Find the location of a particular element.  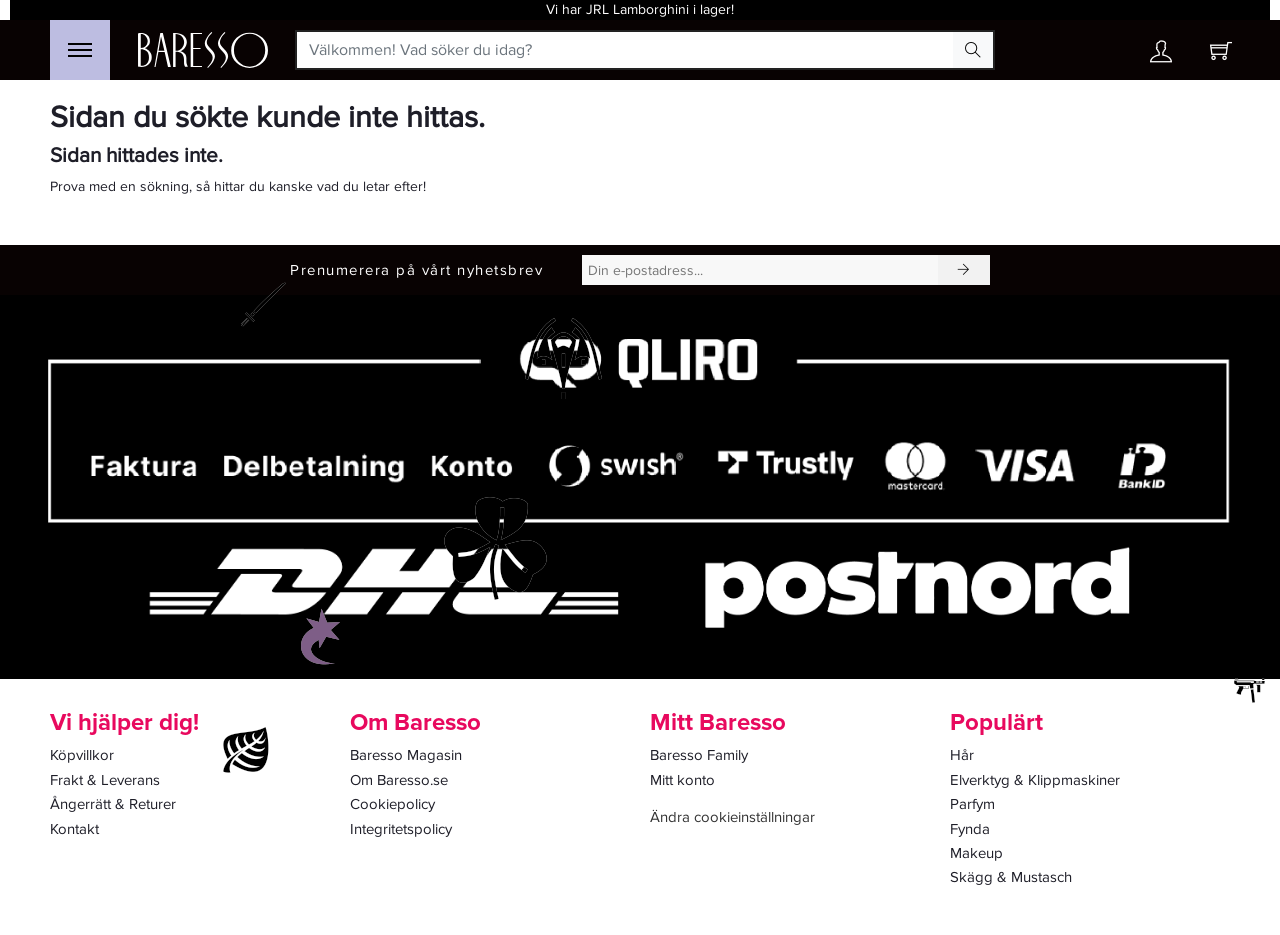

perform a riposte or counter-attack move is located at coordinates (320, 636).